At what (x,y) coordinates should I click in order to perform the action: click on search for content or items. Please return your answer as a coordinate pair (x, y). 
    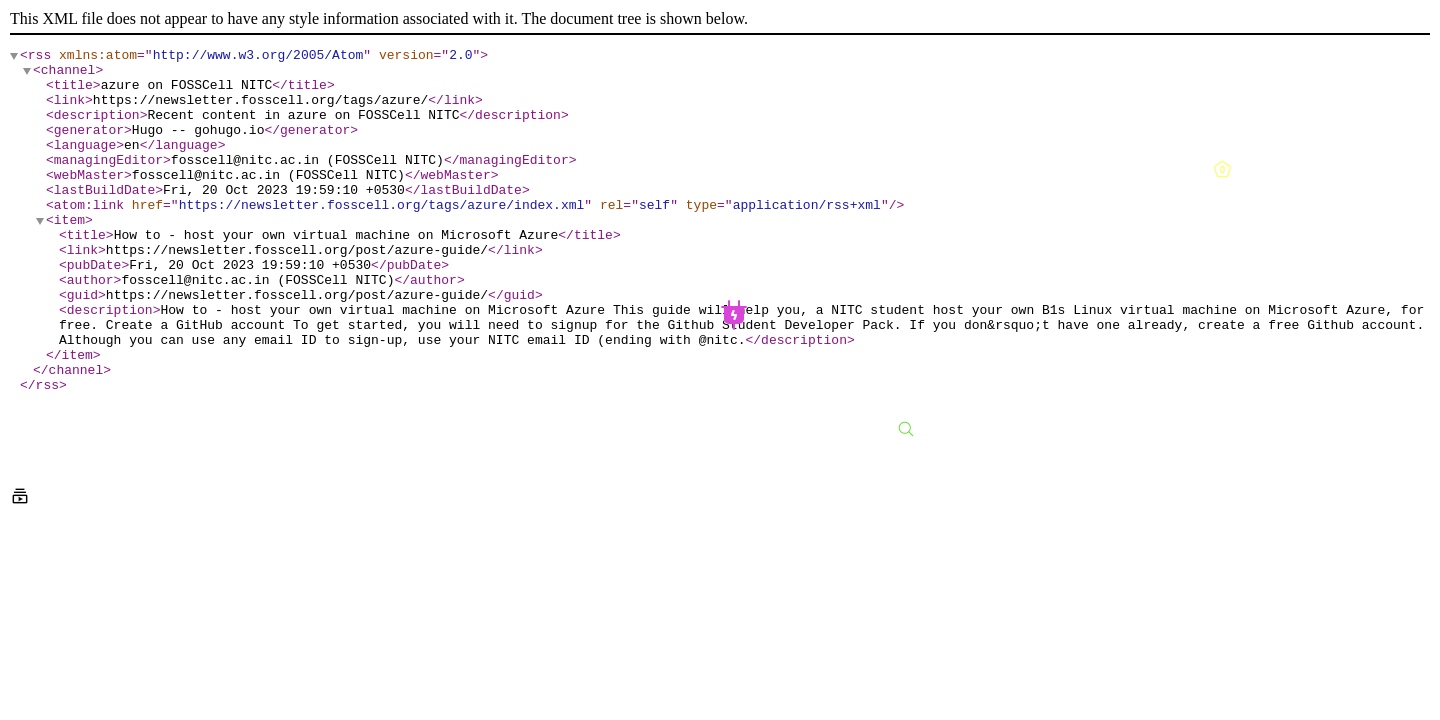
    Looking at the image, I should click on (906, 429).